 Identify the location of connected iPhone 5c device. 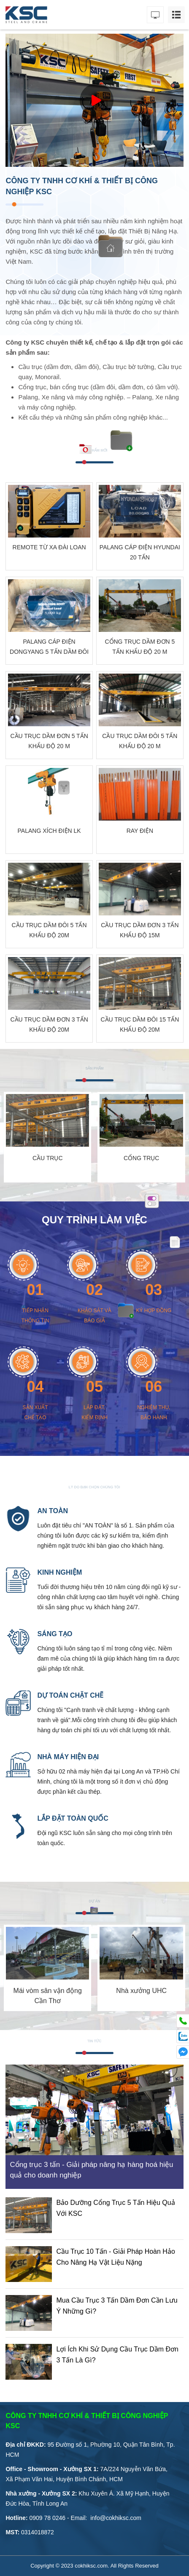
(97, 2116).